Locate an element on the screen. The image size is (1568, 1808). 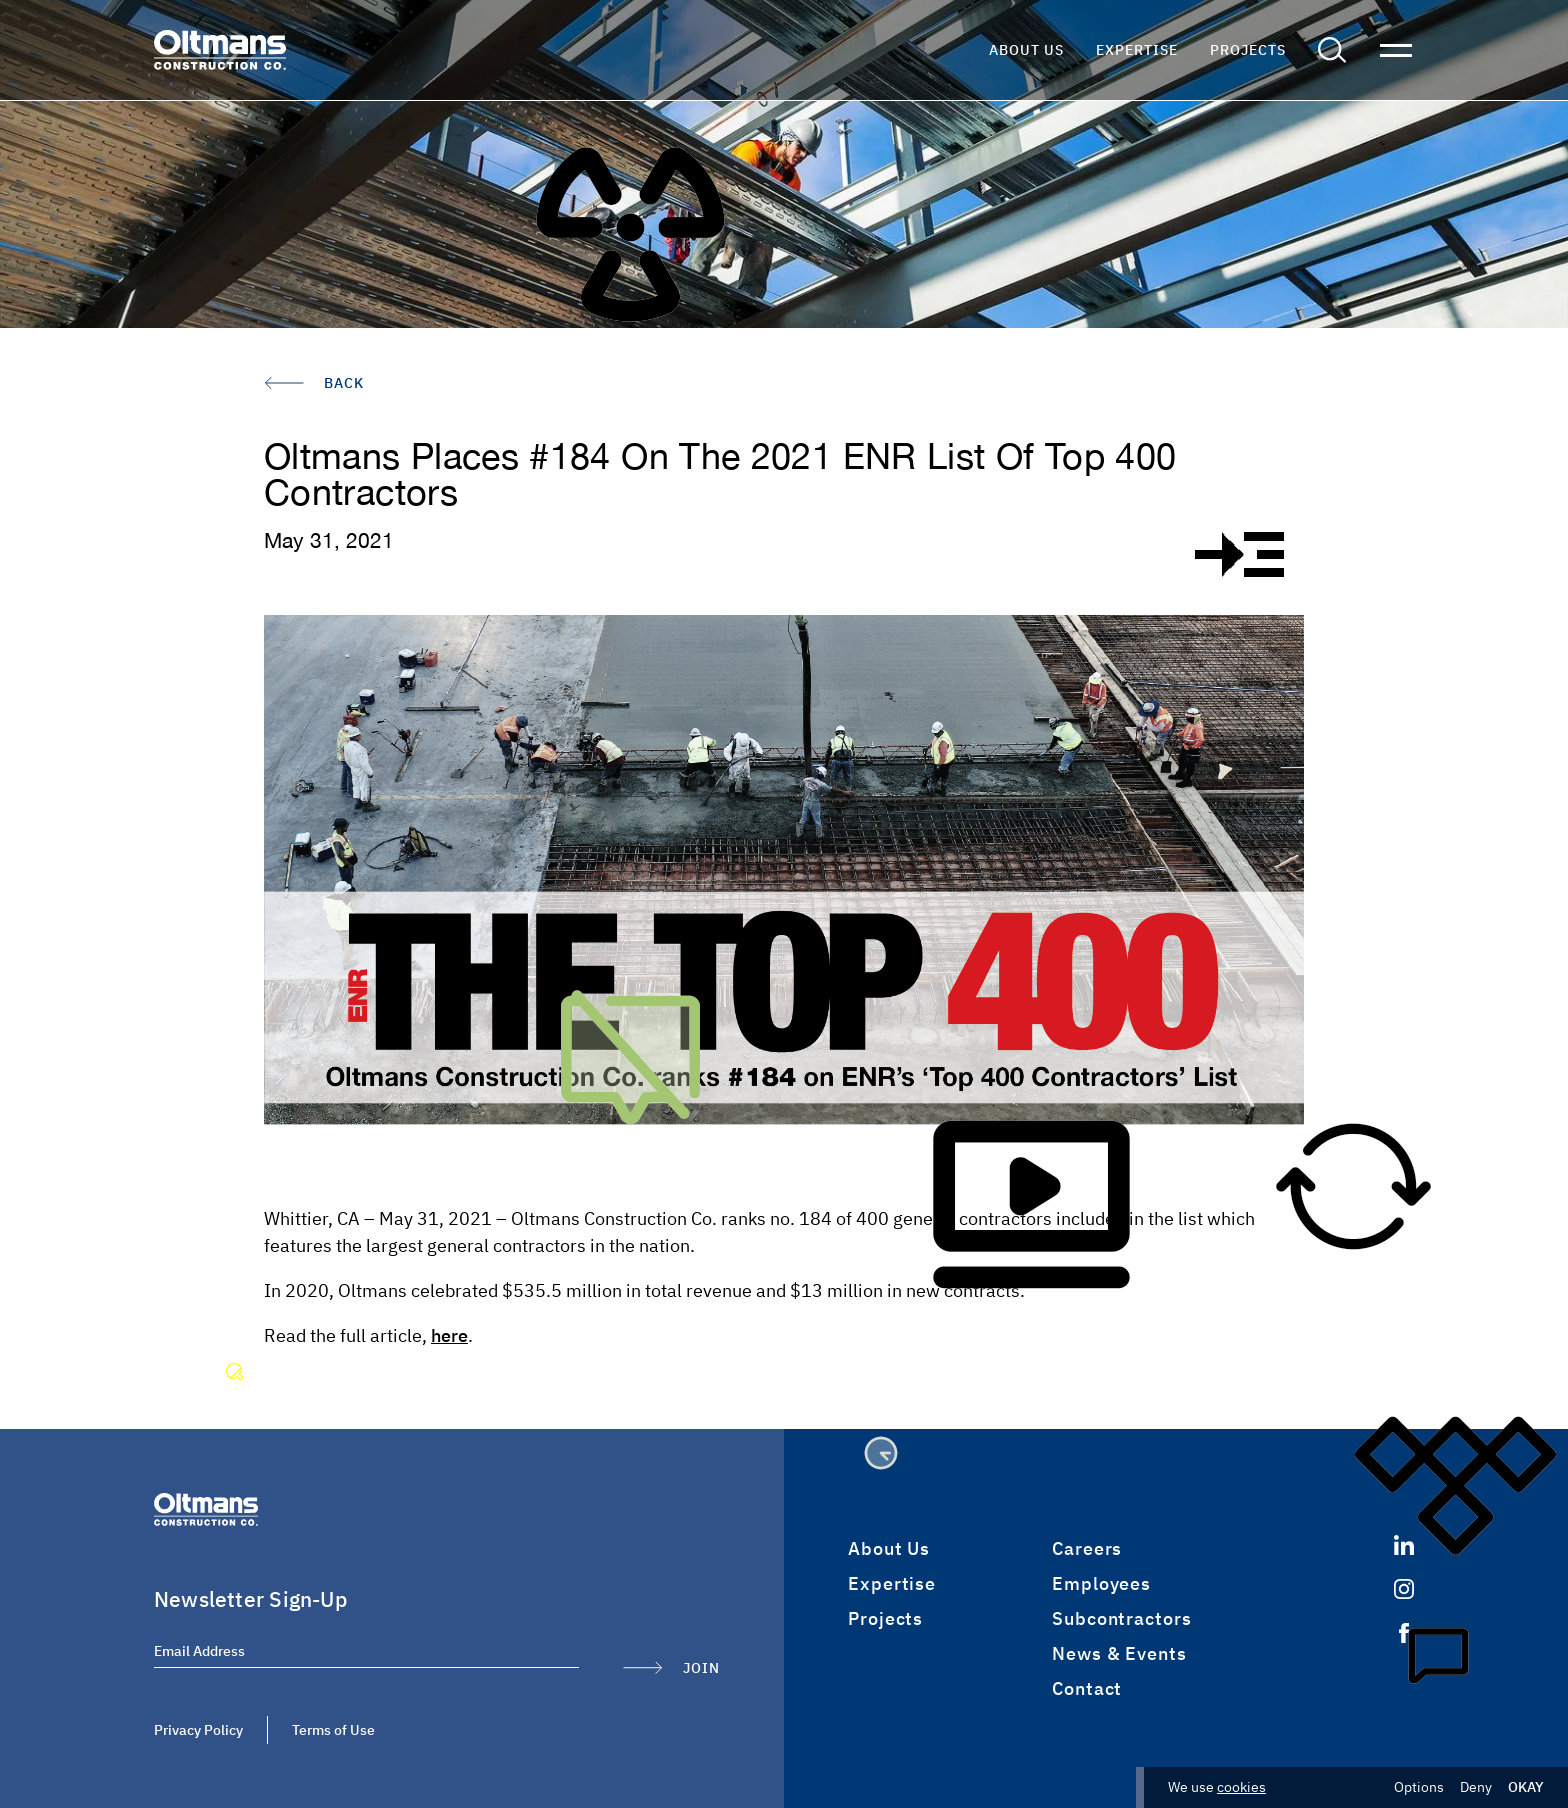
open chat or messaging is located at coordinates (1438, 1651).